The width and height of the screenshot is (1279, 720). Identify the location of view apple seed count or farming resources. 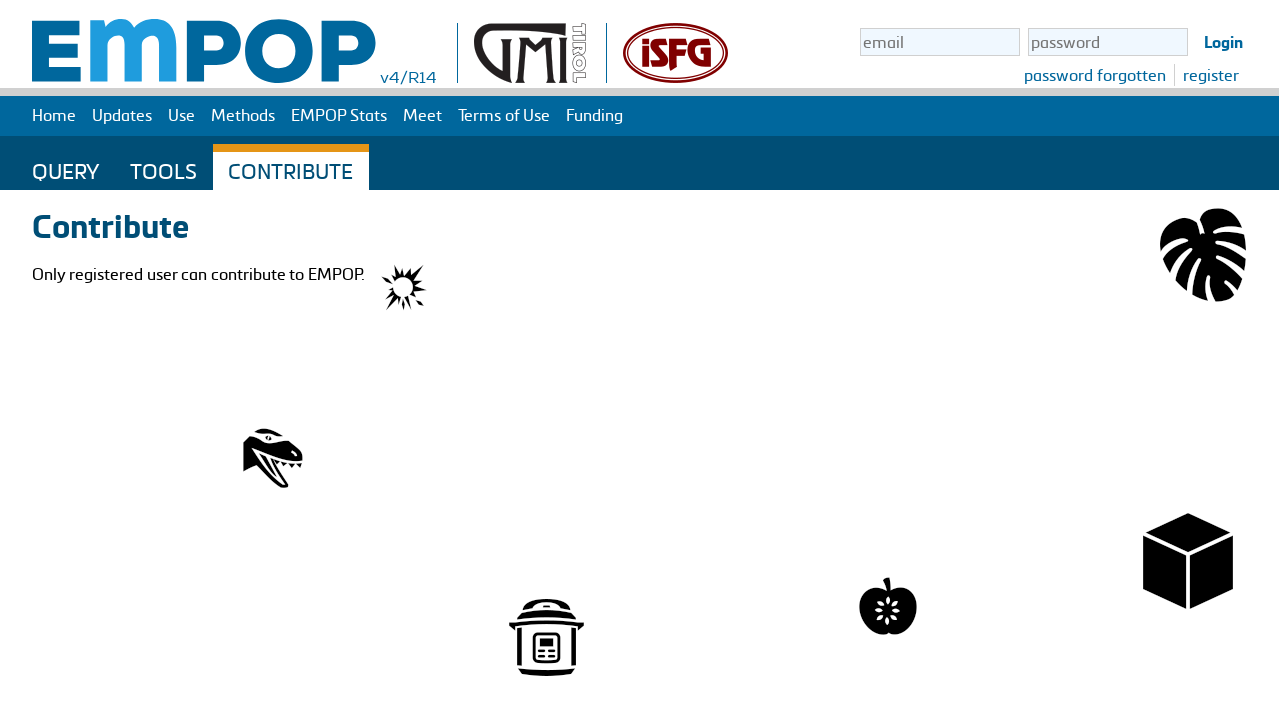
(888, 606).